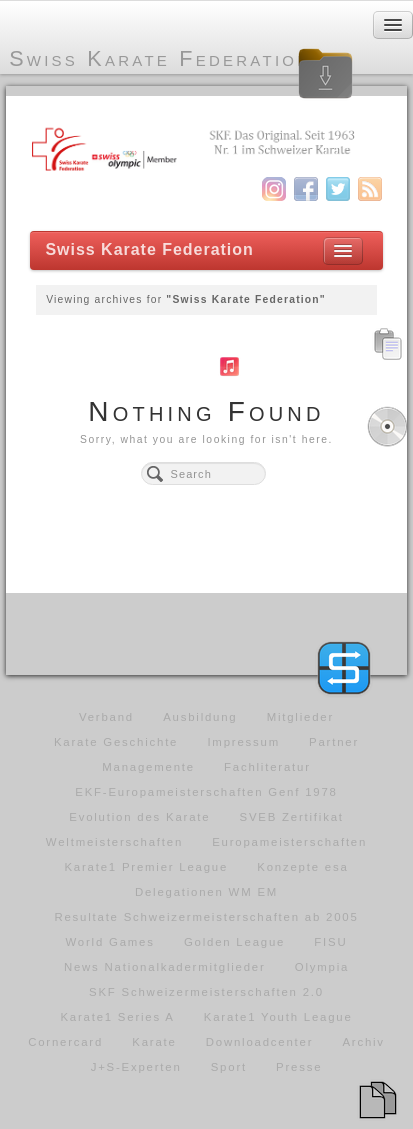  I want to click on open the gnome music app, so click(229, 366).